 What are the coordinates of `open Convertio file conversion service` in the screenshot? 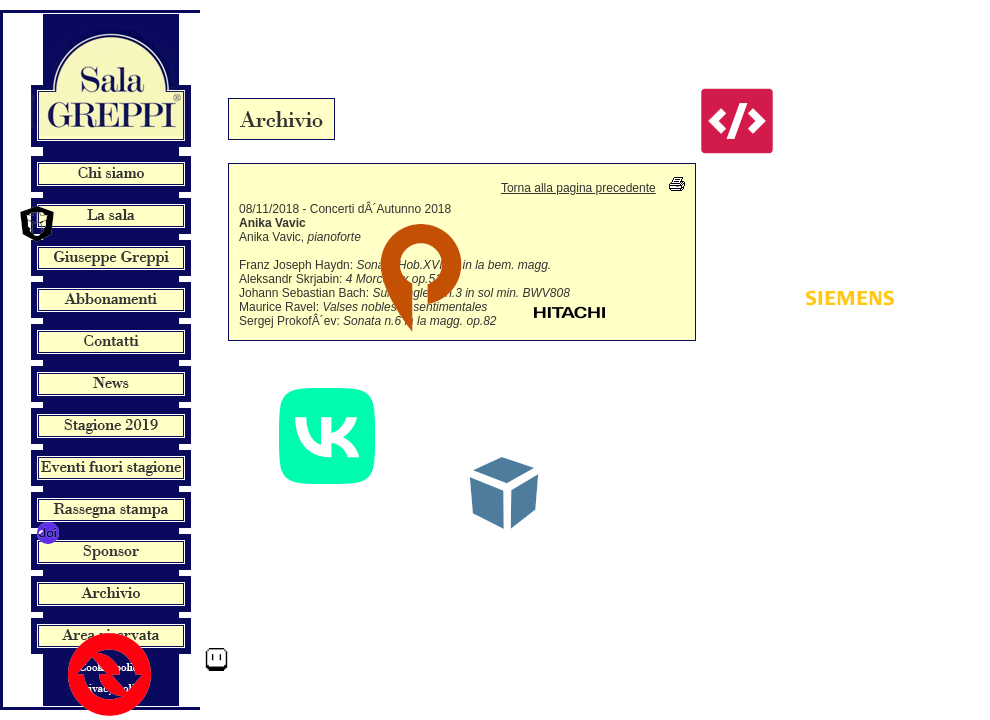 It's located at (109, 674).